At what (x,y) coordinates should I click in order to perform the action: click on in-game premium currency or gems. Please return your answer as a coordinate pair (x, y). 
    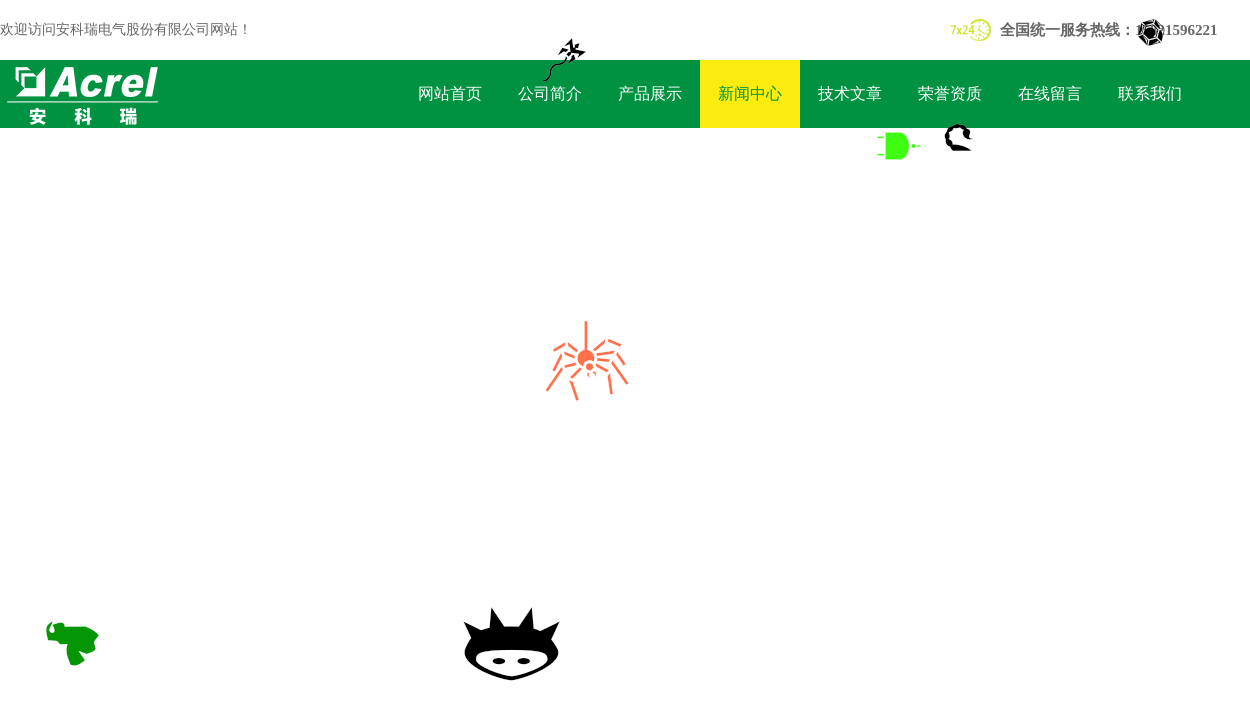
    Looking at the image, I should click on (1151, 32).